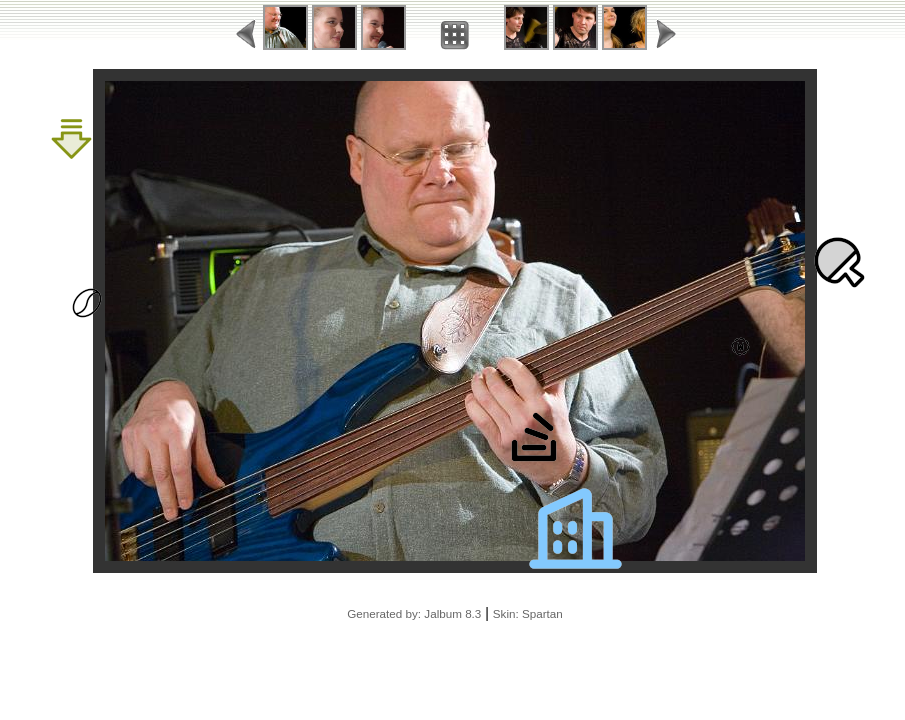 This screenshot has width=905, height=720. What do you see at coordinates (838, 261) in the screenshot?
I see `access ping pong or table tennis game` at bounding box center [838, 261].